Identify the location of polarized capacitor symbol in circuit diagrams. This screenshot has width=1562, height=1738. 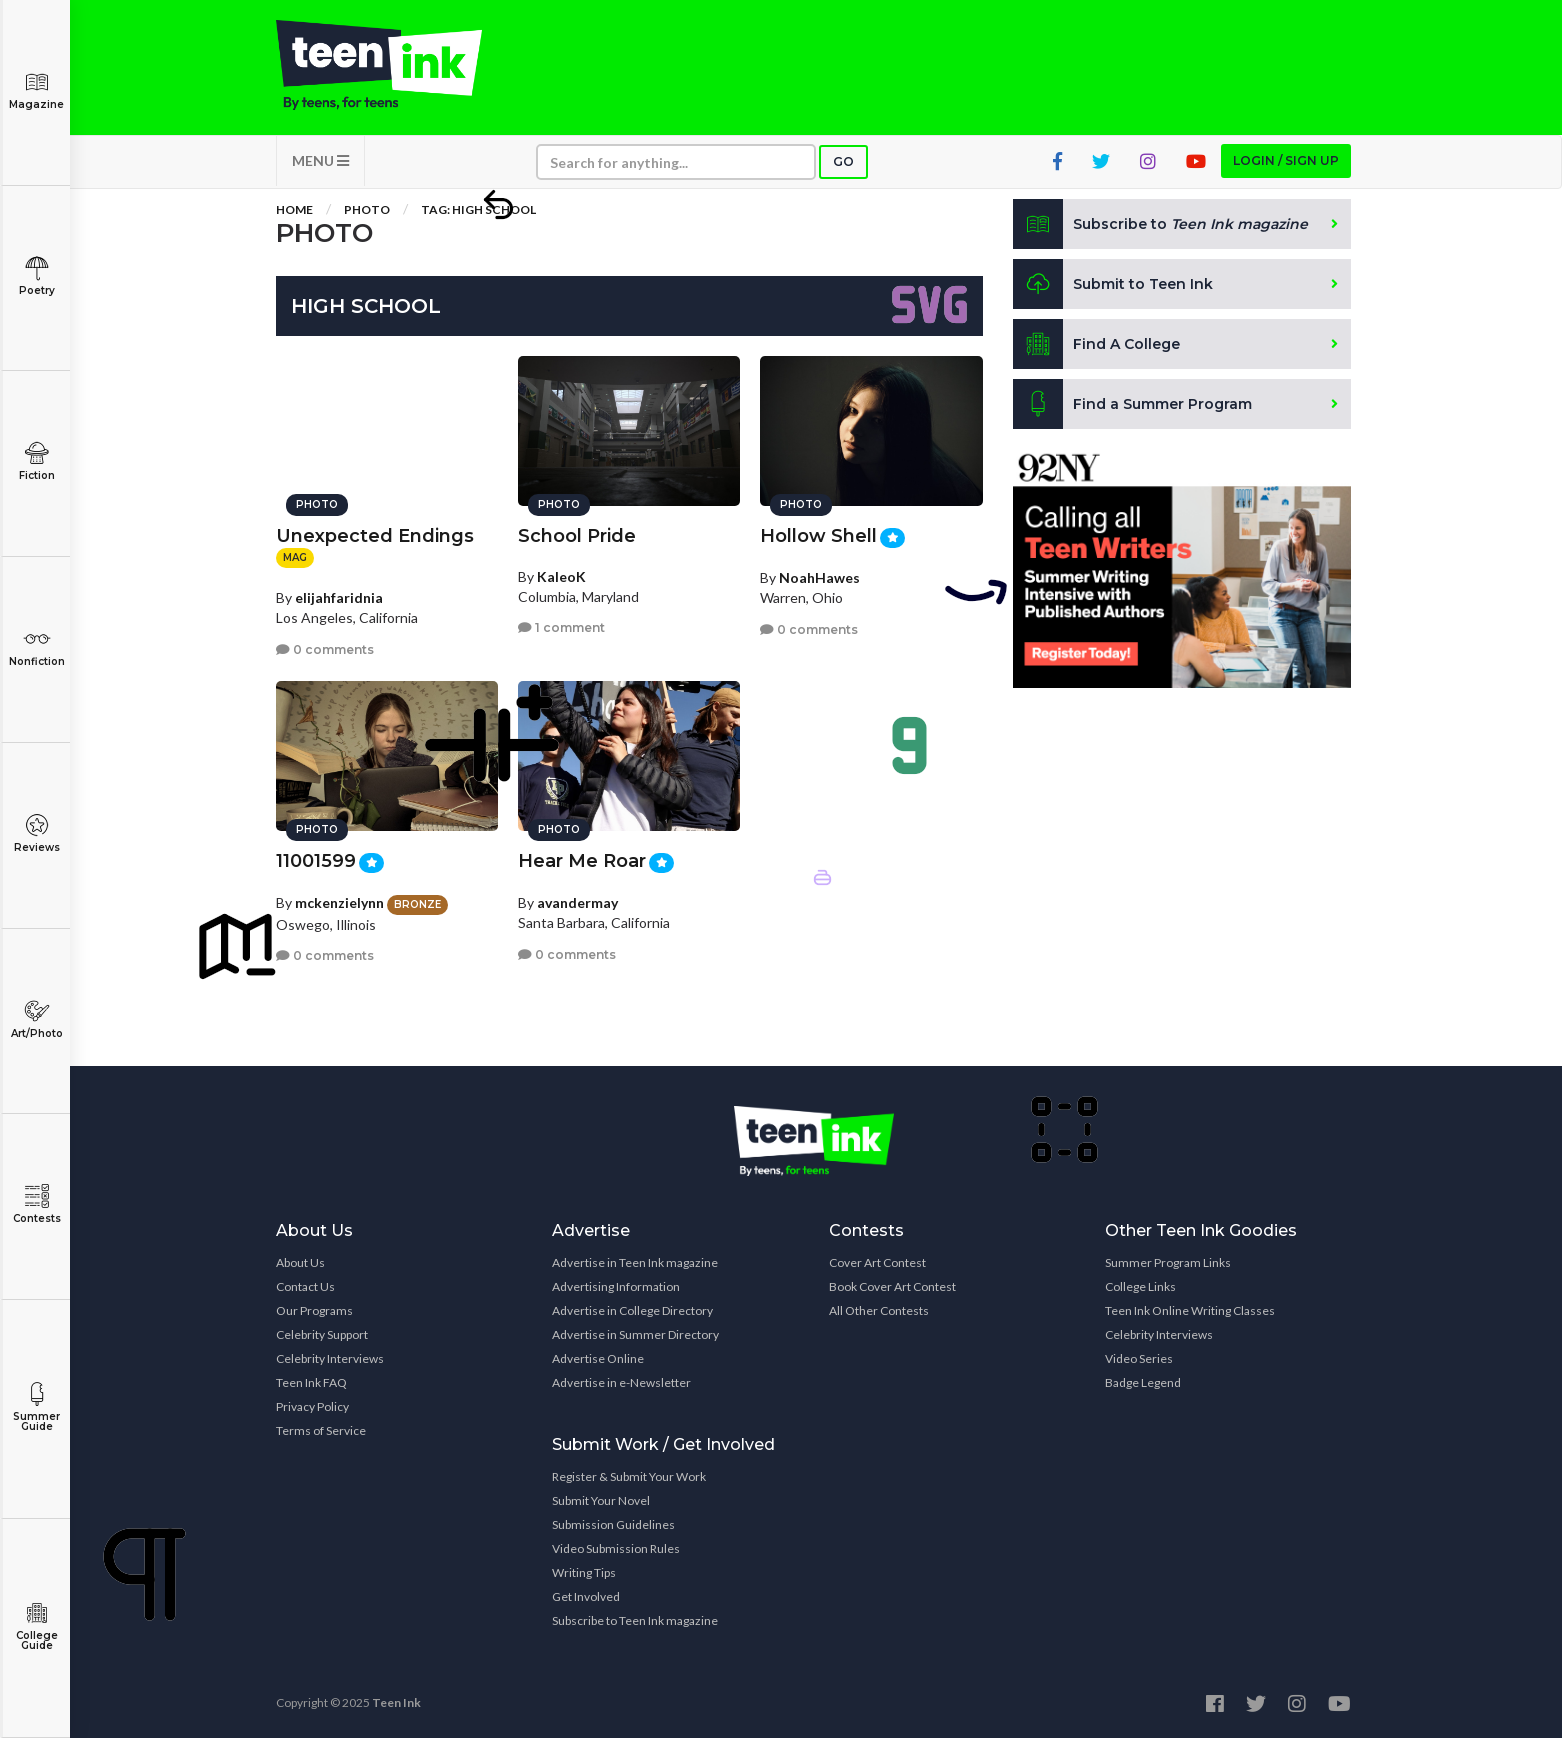
(492, 745).